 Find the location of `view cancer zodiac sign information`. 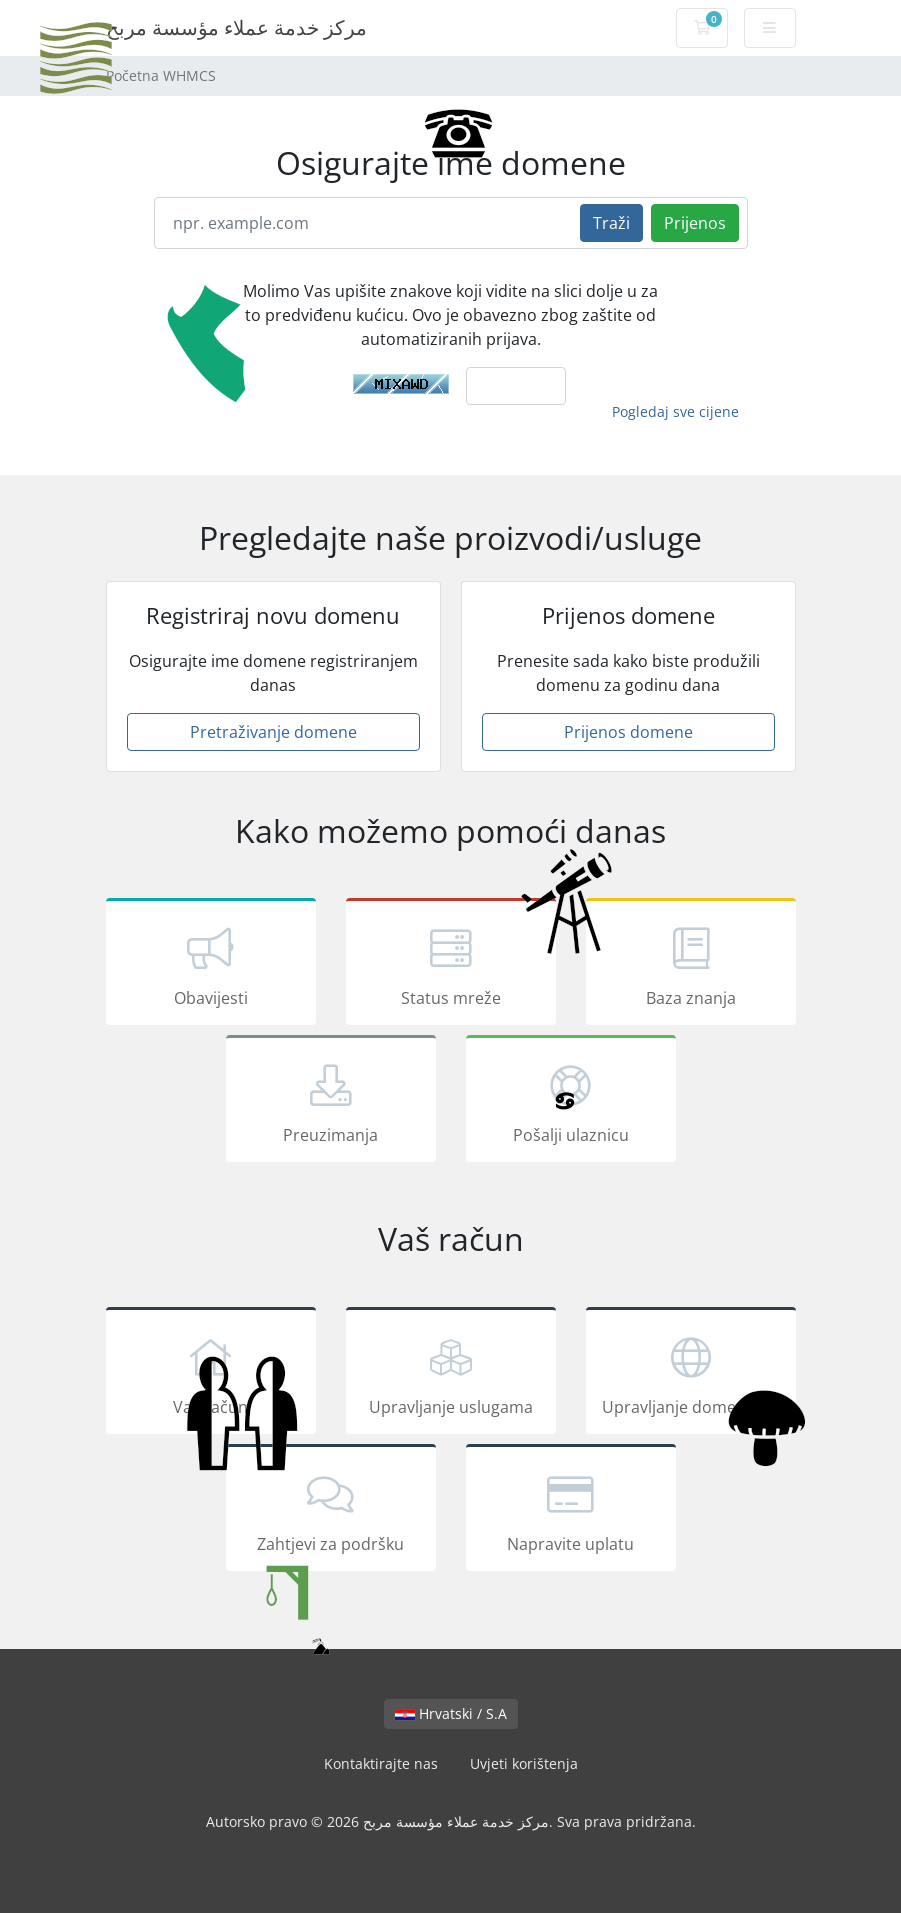

view cancer zodiac sign information is located at coordinates (565, 1101).